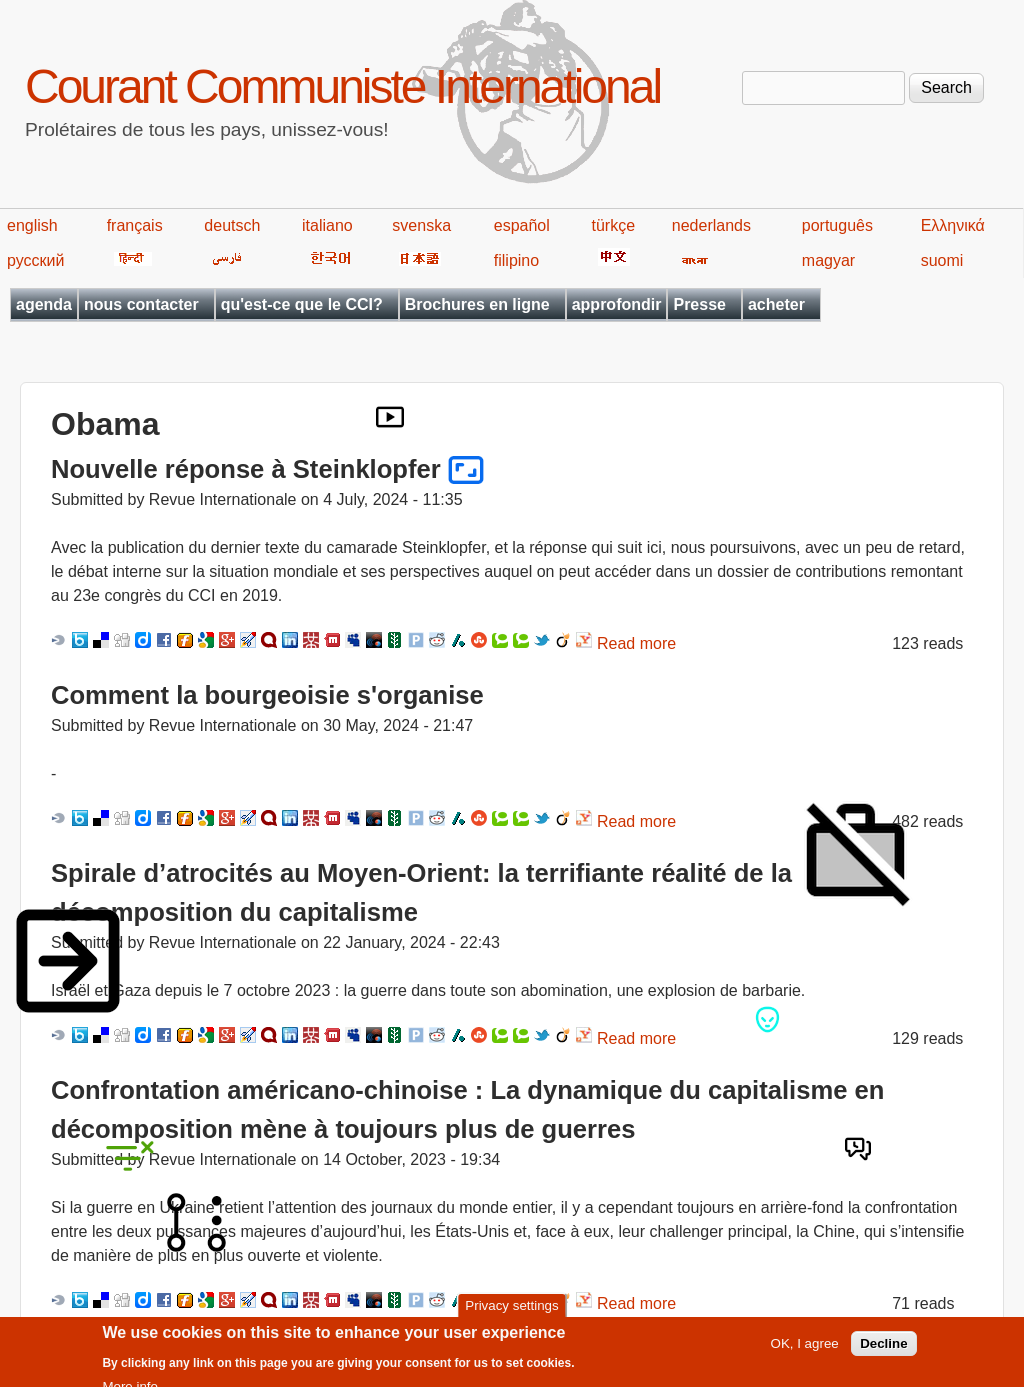 This screenshot has height=1387, width=1024. I want to click on indicates a renamed file in a diff view, so click(68, 961).